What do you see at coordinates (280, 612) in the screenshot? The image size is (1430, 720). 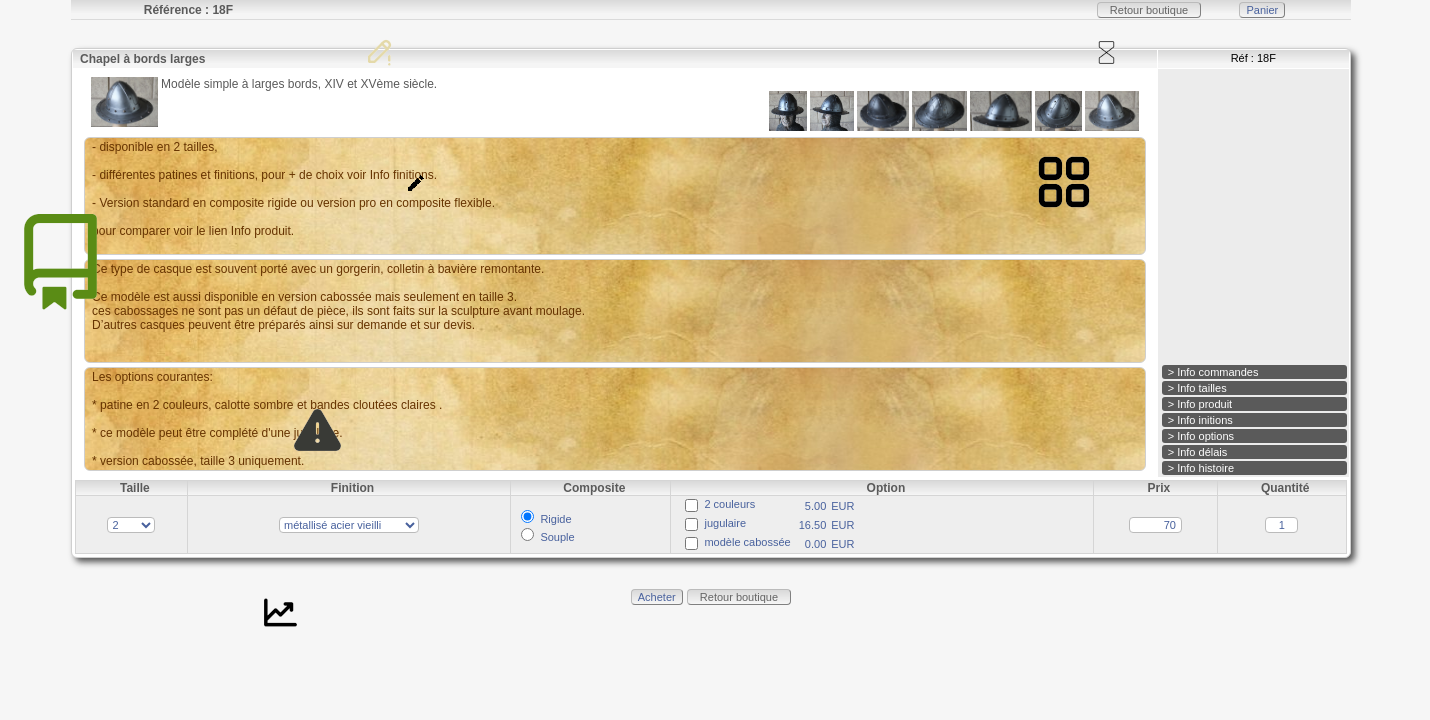 I see `view analytics or performance metrics` at bounding box center [280, 612].